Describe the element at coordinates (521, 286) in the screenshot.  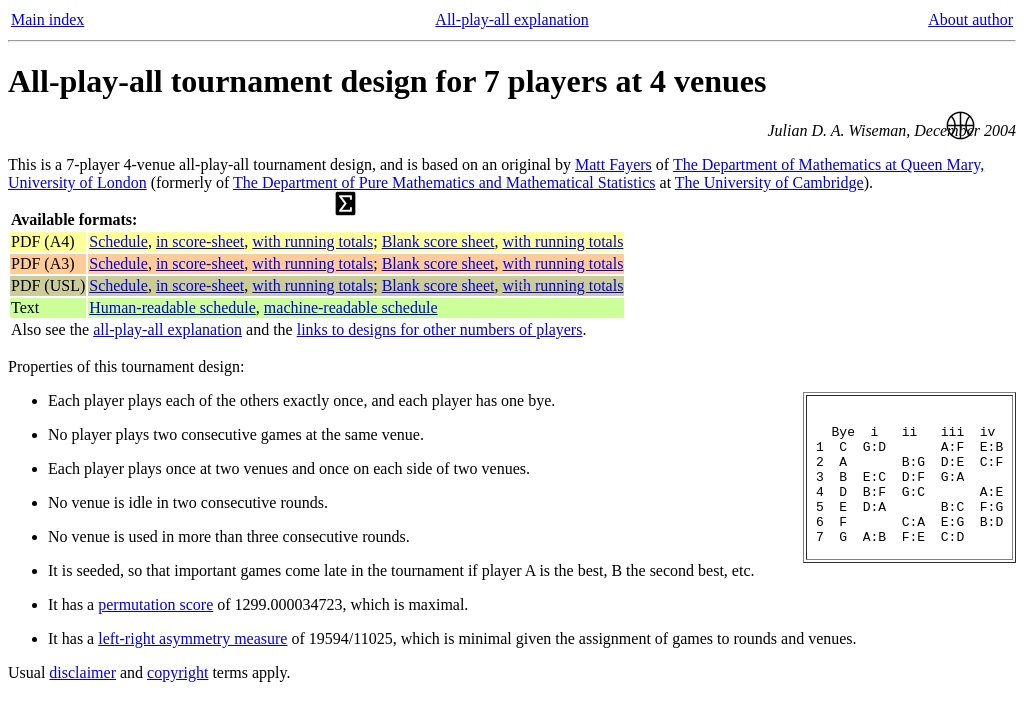
I see `shuffle playlist or queue order` at that location.